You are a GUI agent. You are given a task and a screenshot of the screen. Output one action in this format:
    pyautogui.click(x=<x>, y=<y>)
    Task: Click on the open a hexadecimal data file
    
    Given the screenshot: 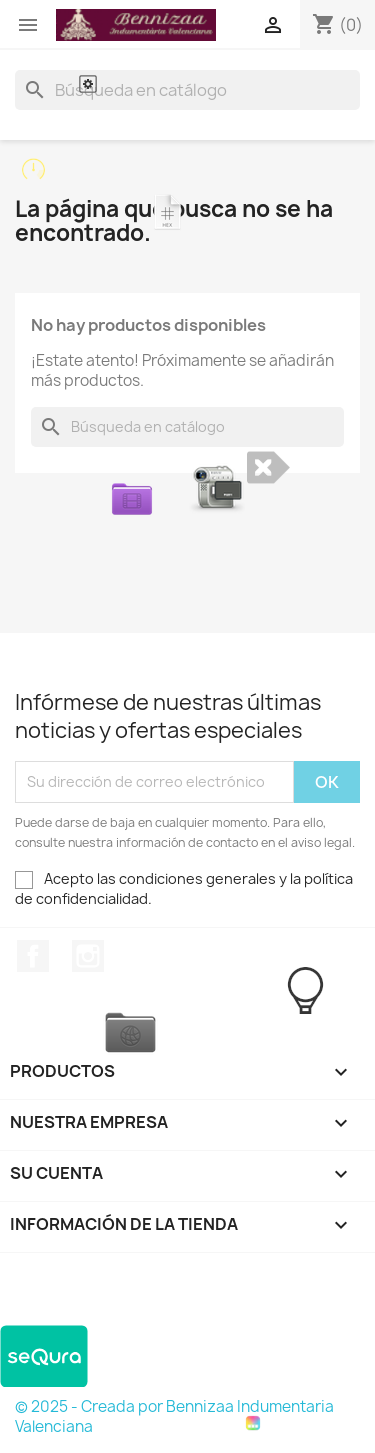 What is the action you would take?
    pyautogui.click(x=167, y=212)
    